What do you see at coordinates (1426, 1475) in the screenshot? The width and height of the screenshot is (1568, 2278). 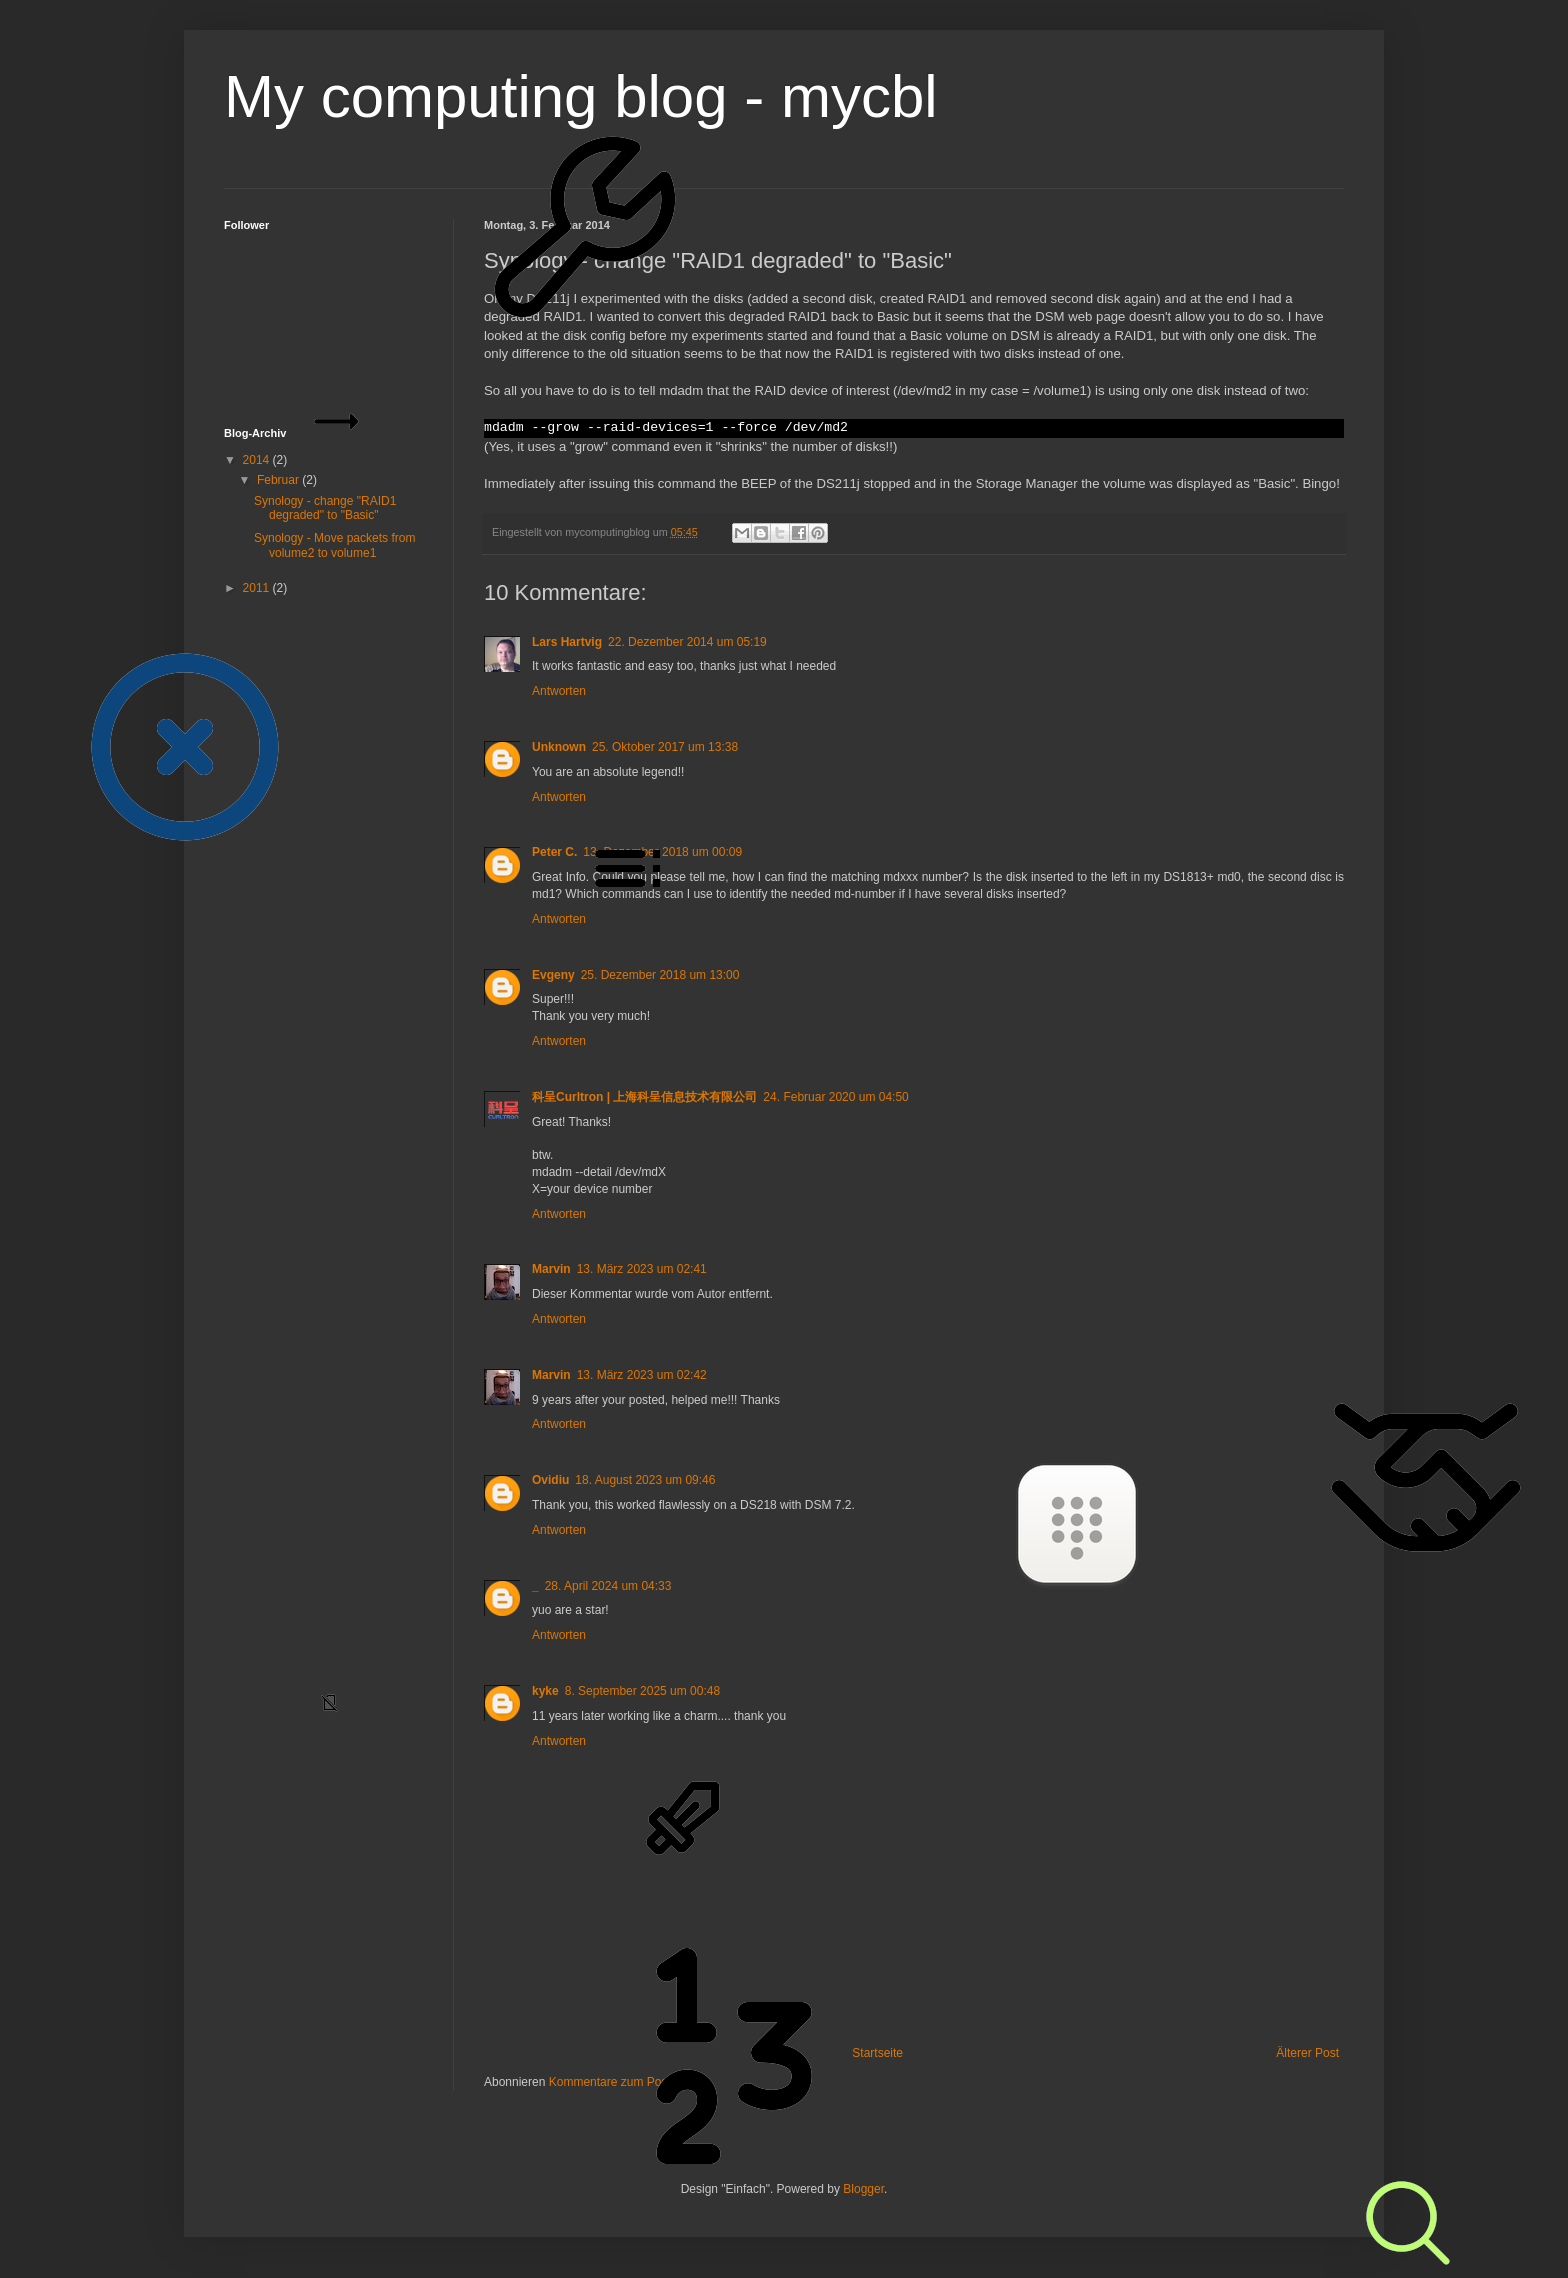 I see `indicates a partnership or collaboration` at bounding box center [1426, 1475].